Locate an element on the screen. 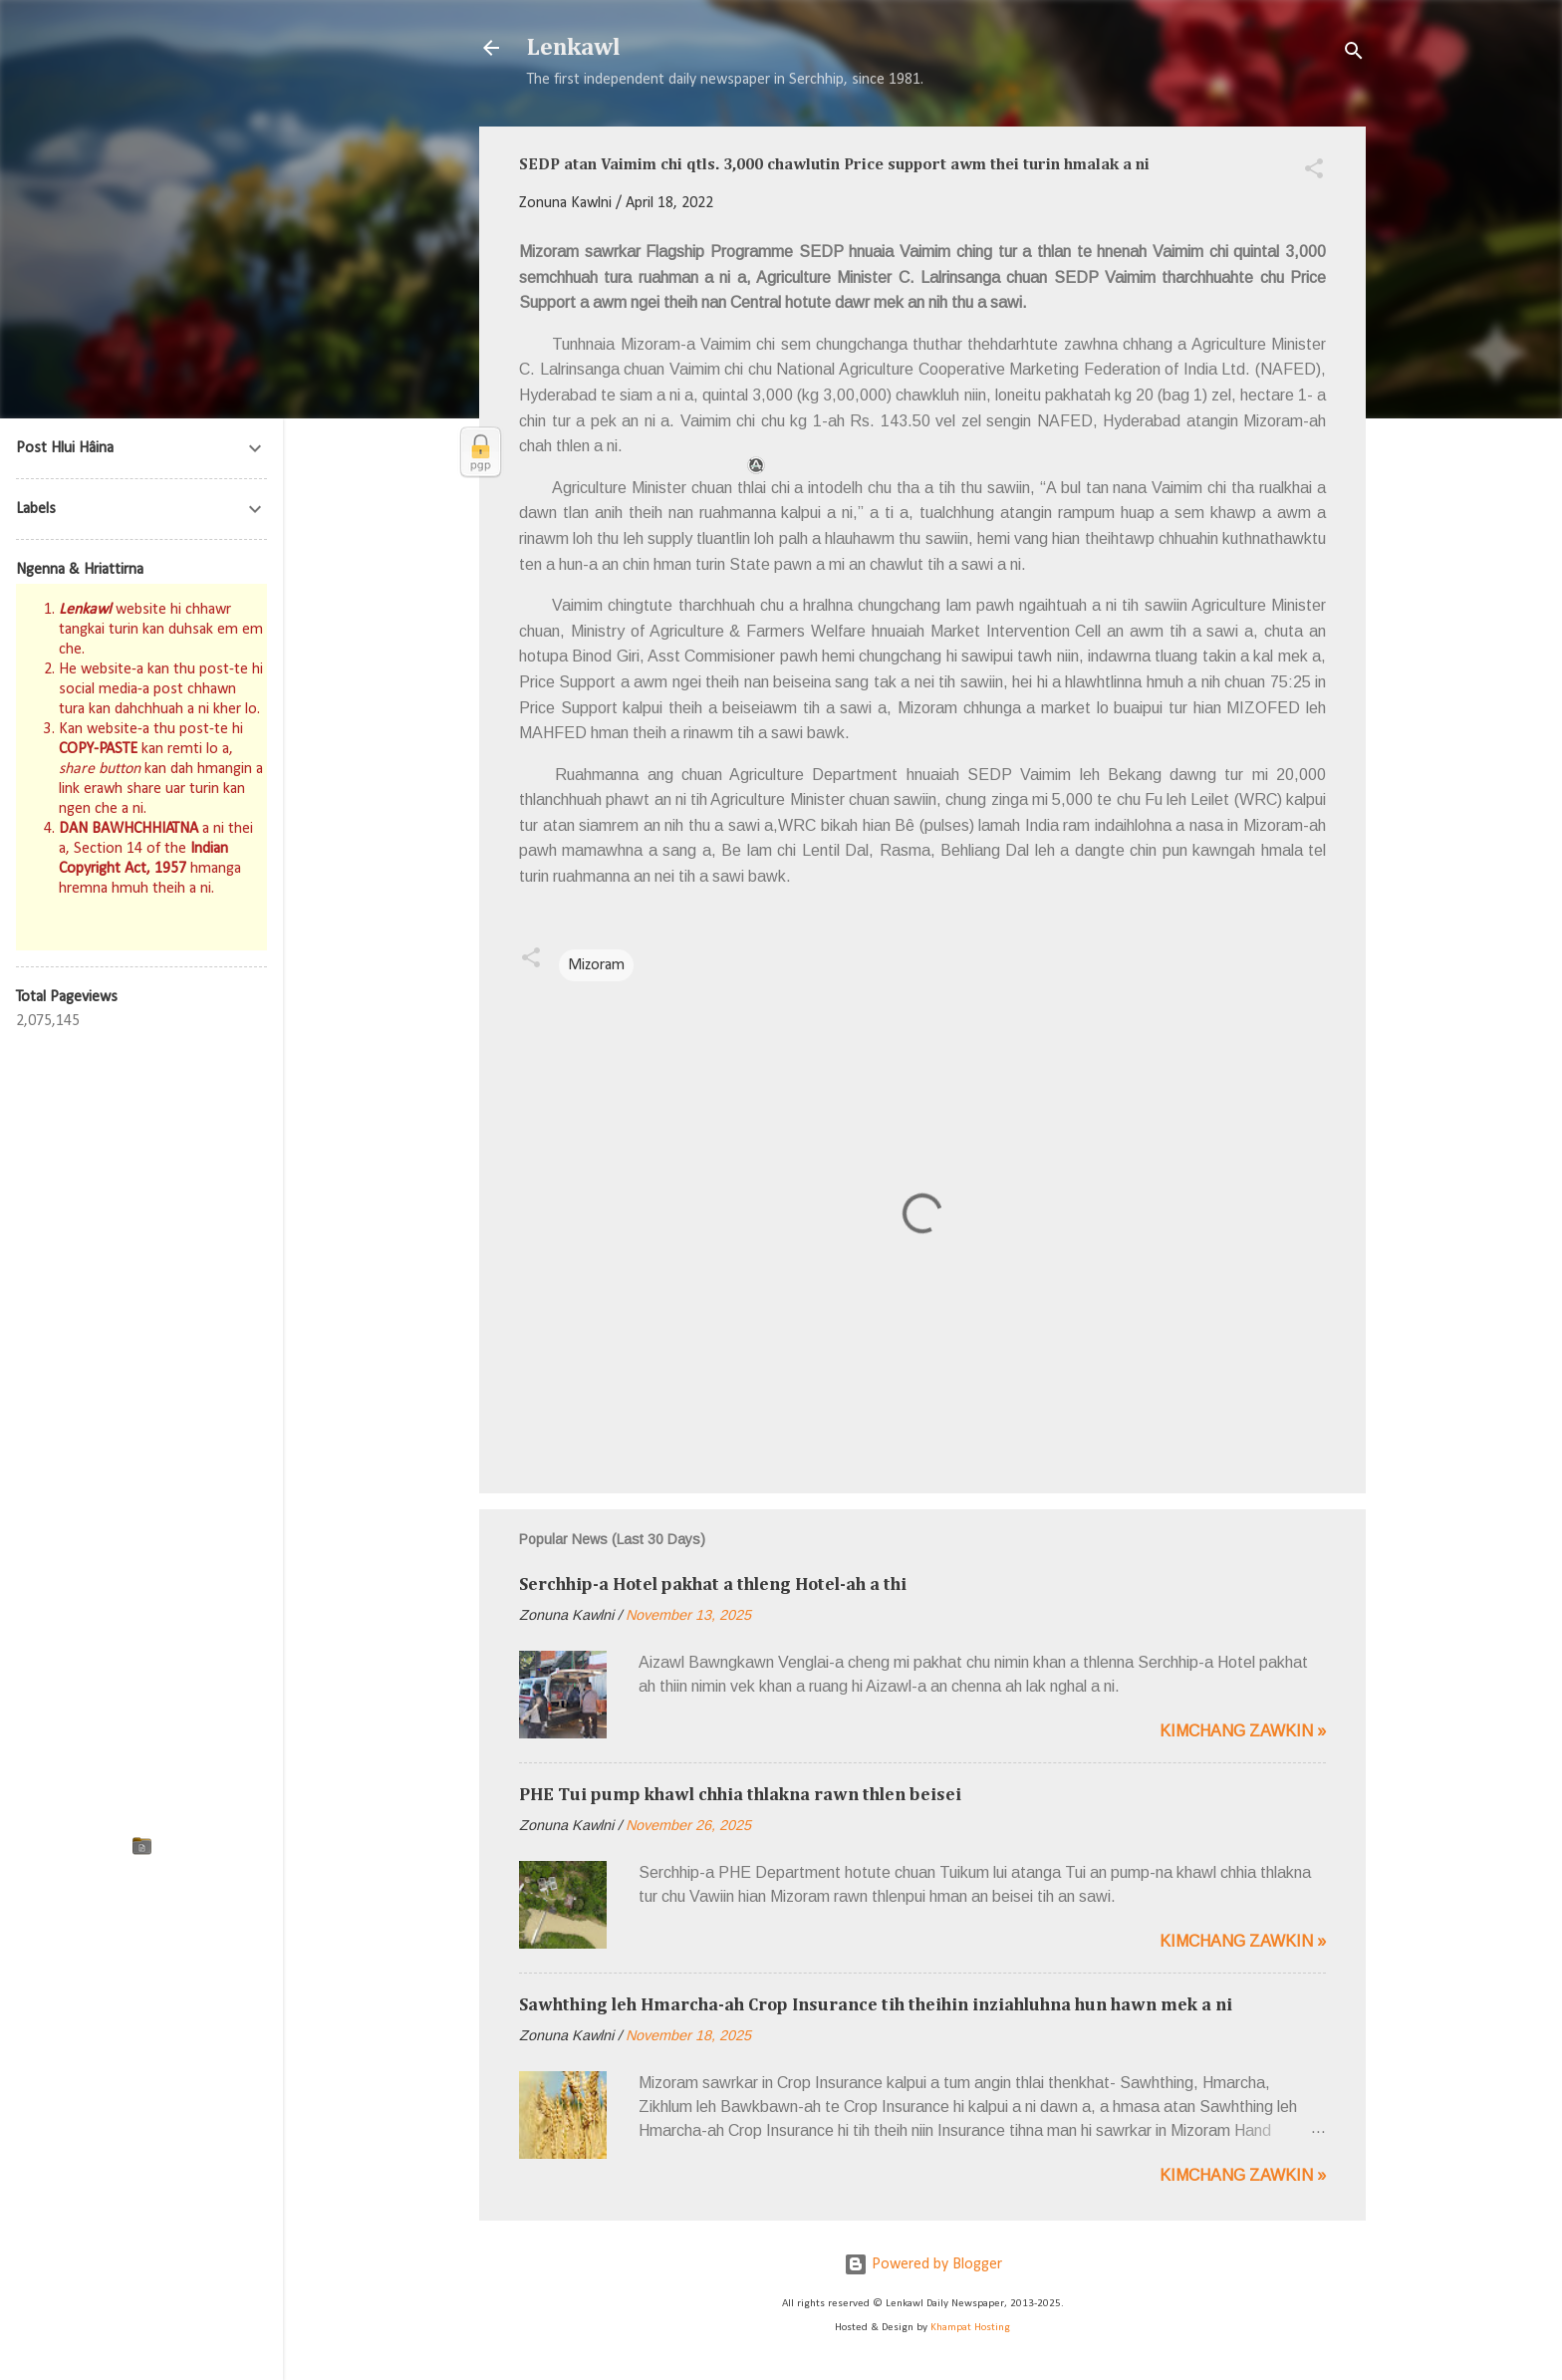 Image resolution: width=1562 pixels, height=2380 pixels. check for available software updates is located at coordinates (756, 465).